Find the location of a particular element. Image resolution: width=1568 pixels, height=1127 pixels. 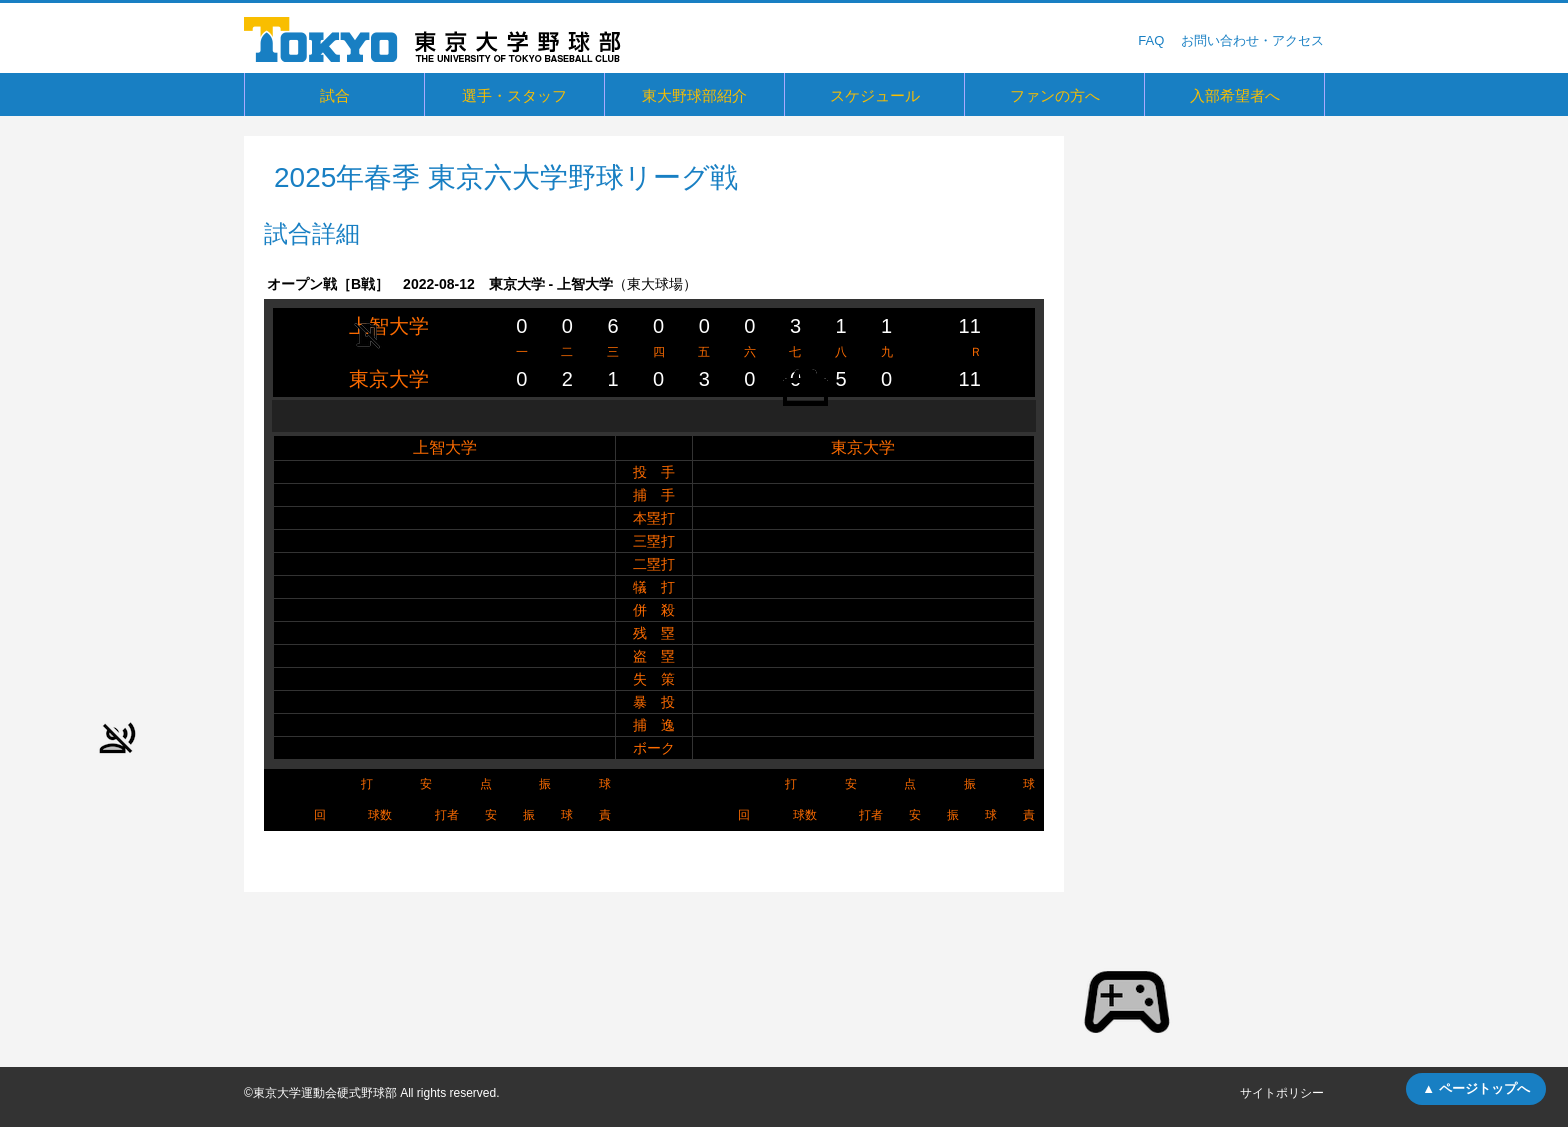

mute voice narration or screen reader is located at coordinates (117, 738).